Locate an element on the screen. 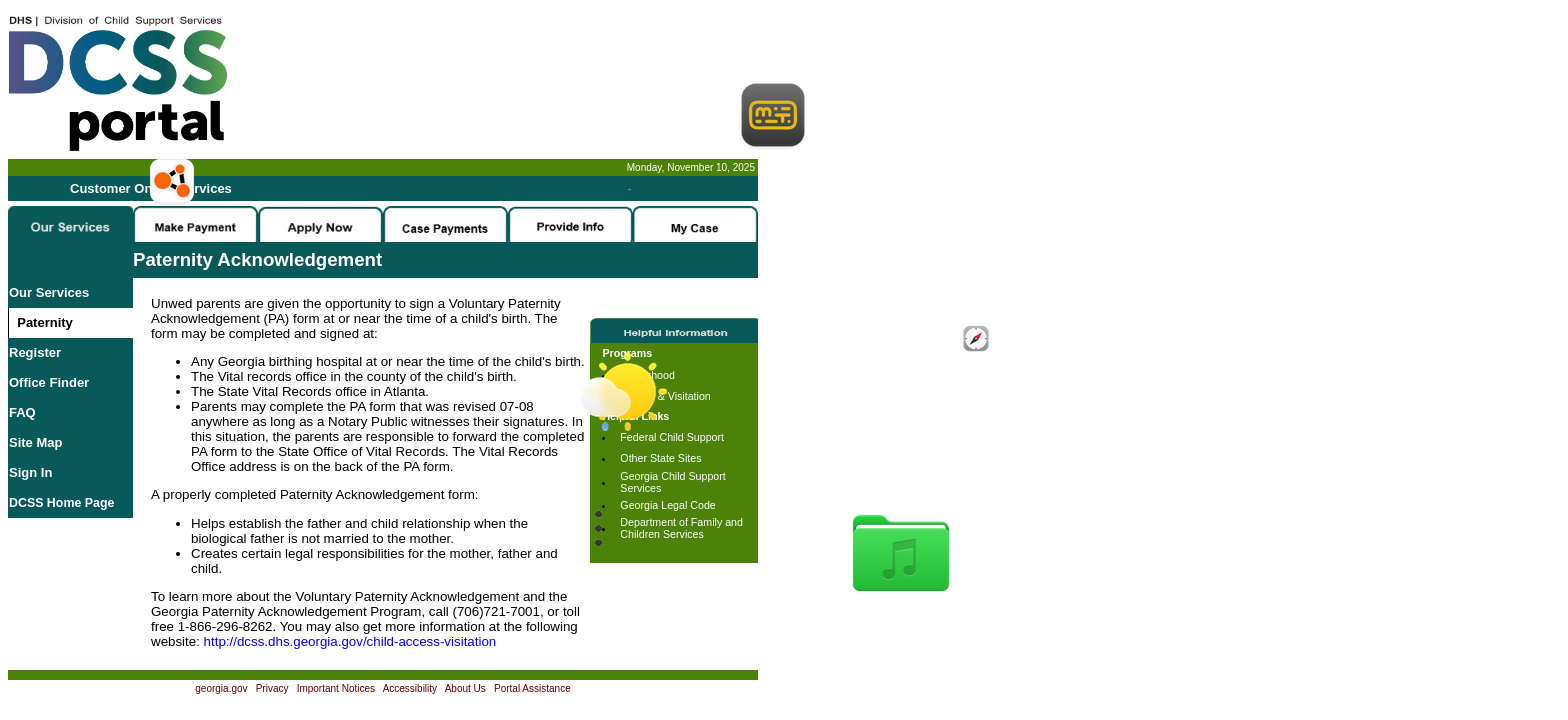 The width and height of the screenshot is (1568, 720). open navigation or direction preferences is located at coordinates (976, 339).